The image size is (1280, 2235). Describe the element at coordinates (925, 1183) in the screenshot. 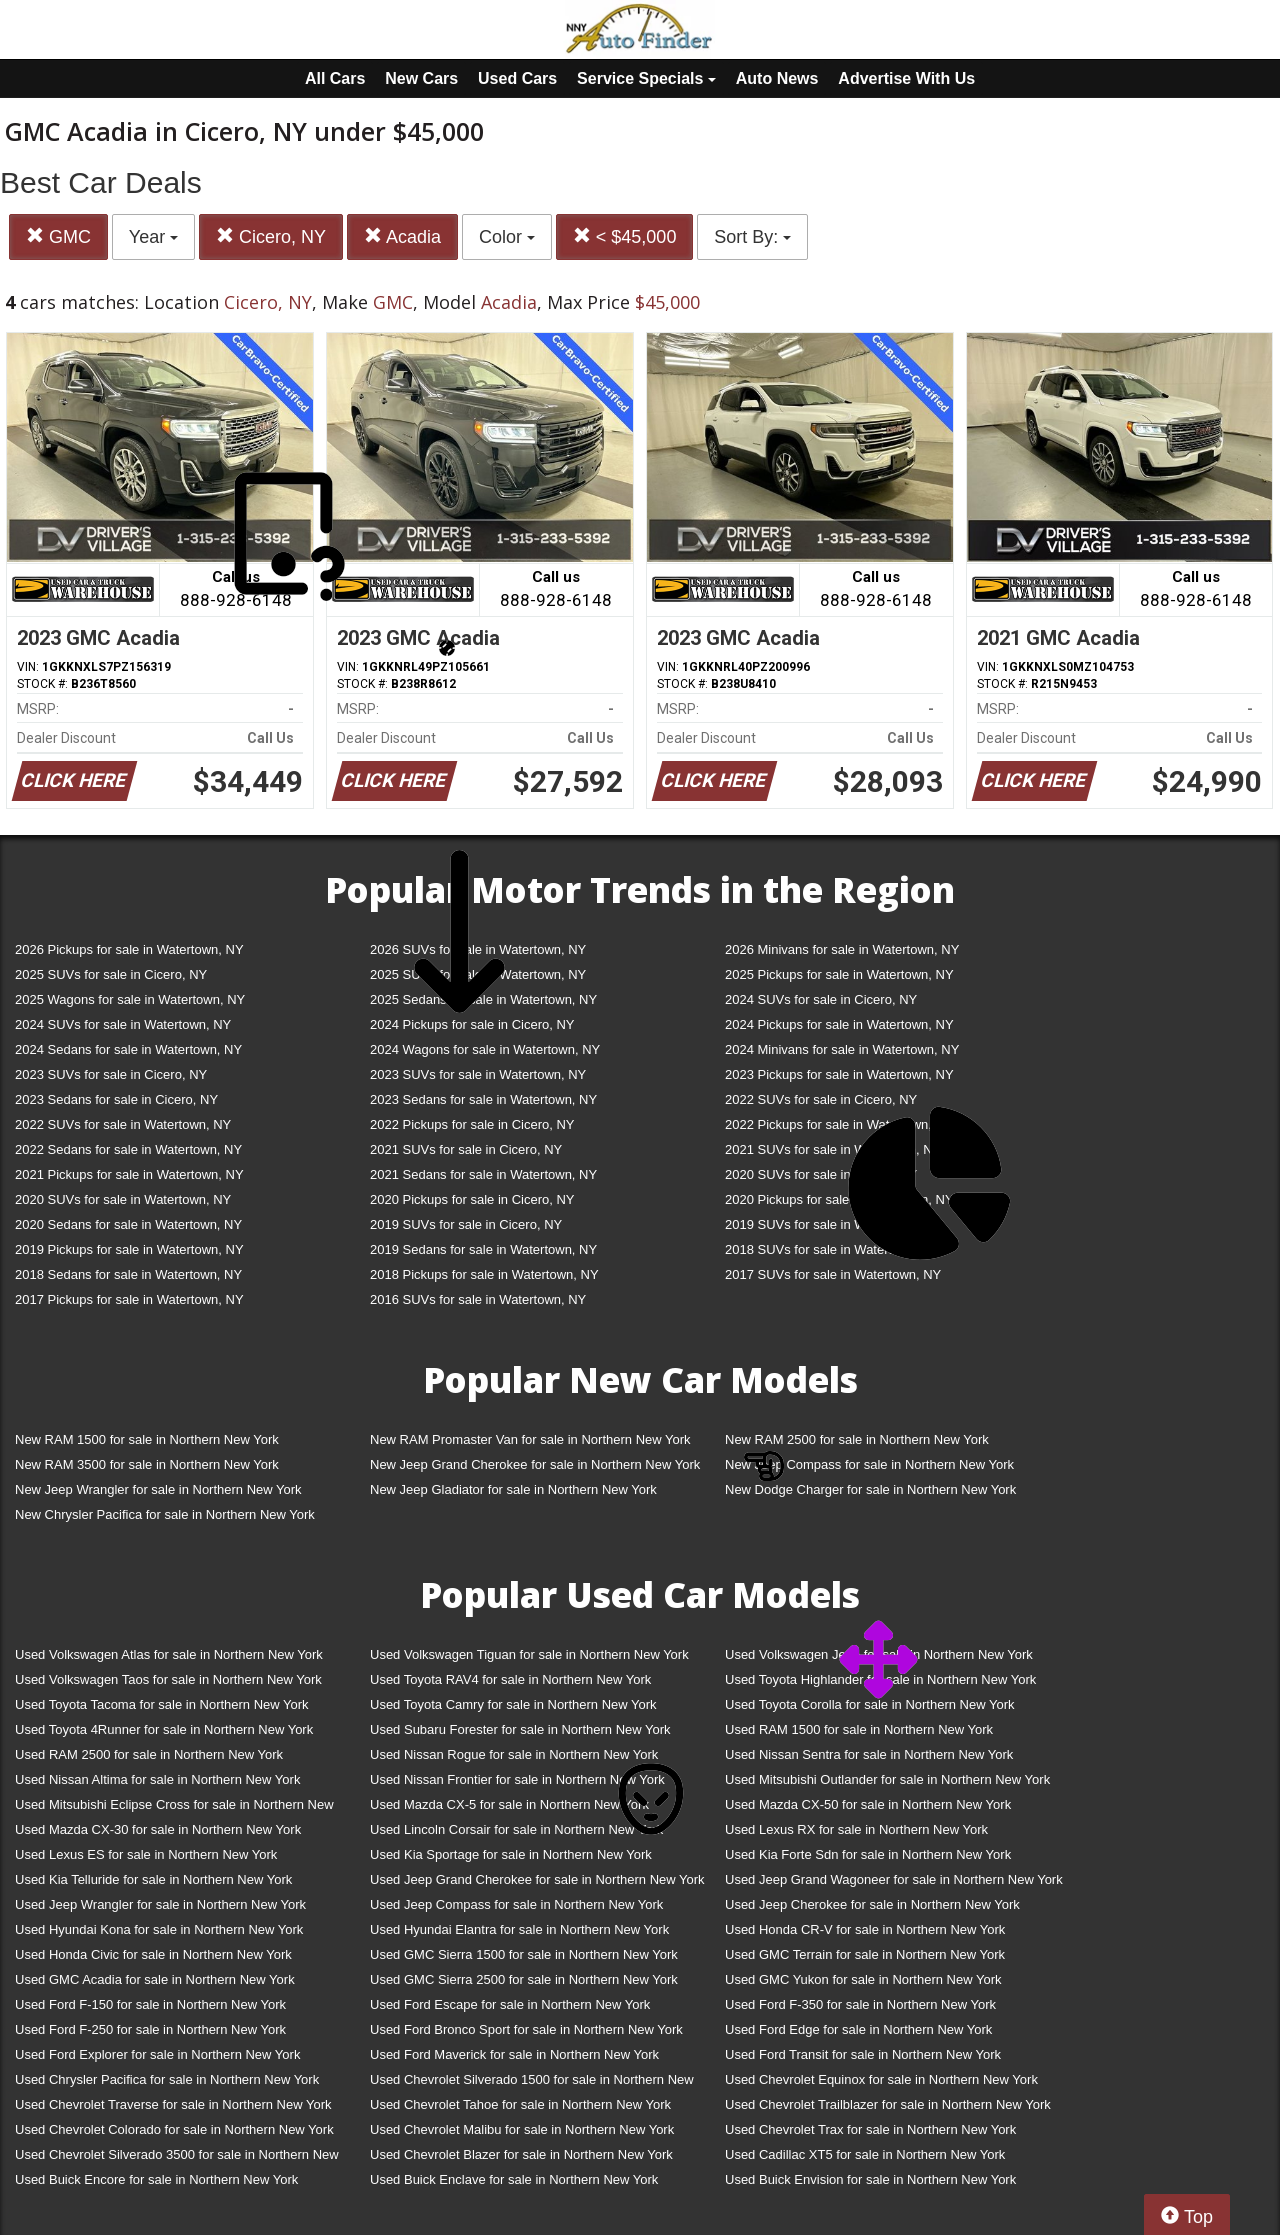

I see `view analytics or statistics` at that location.